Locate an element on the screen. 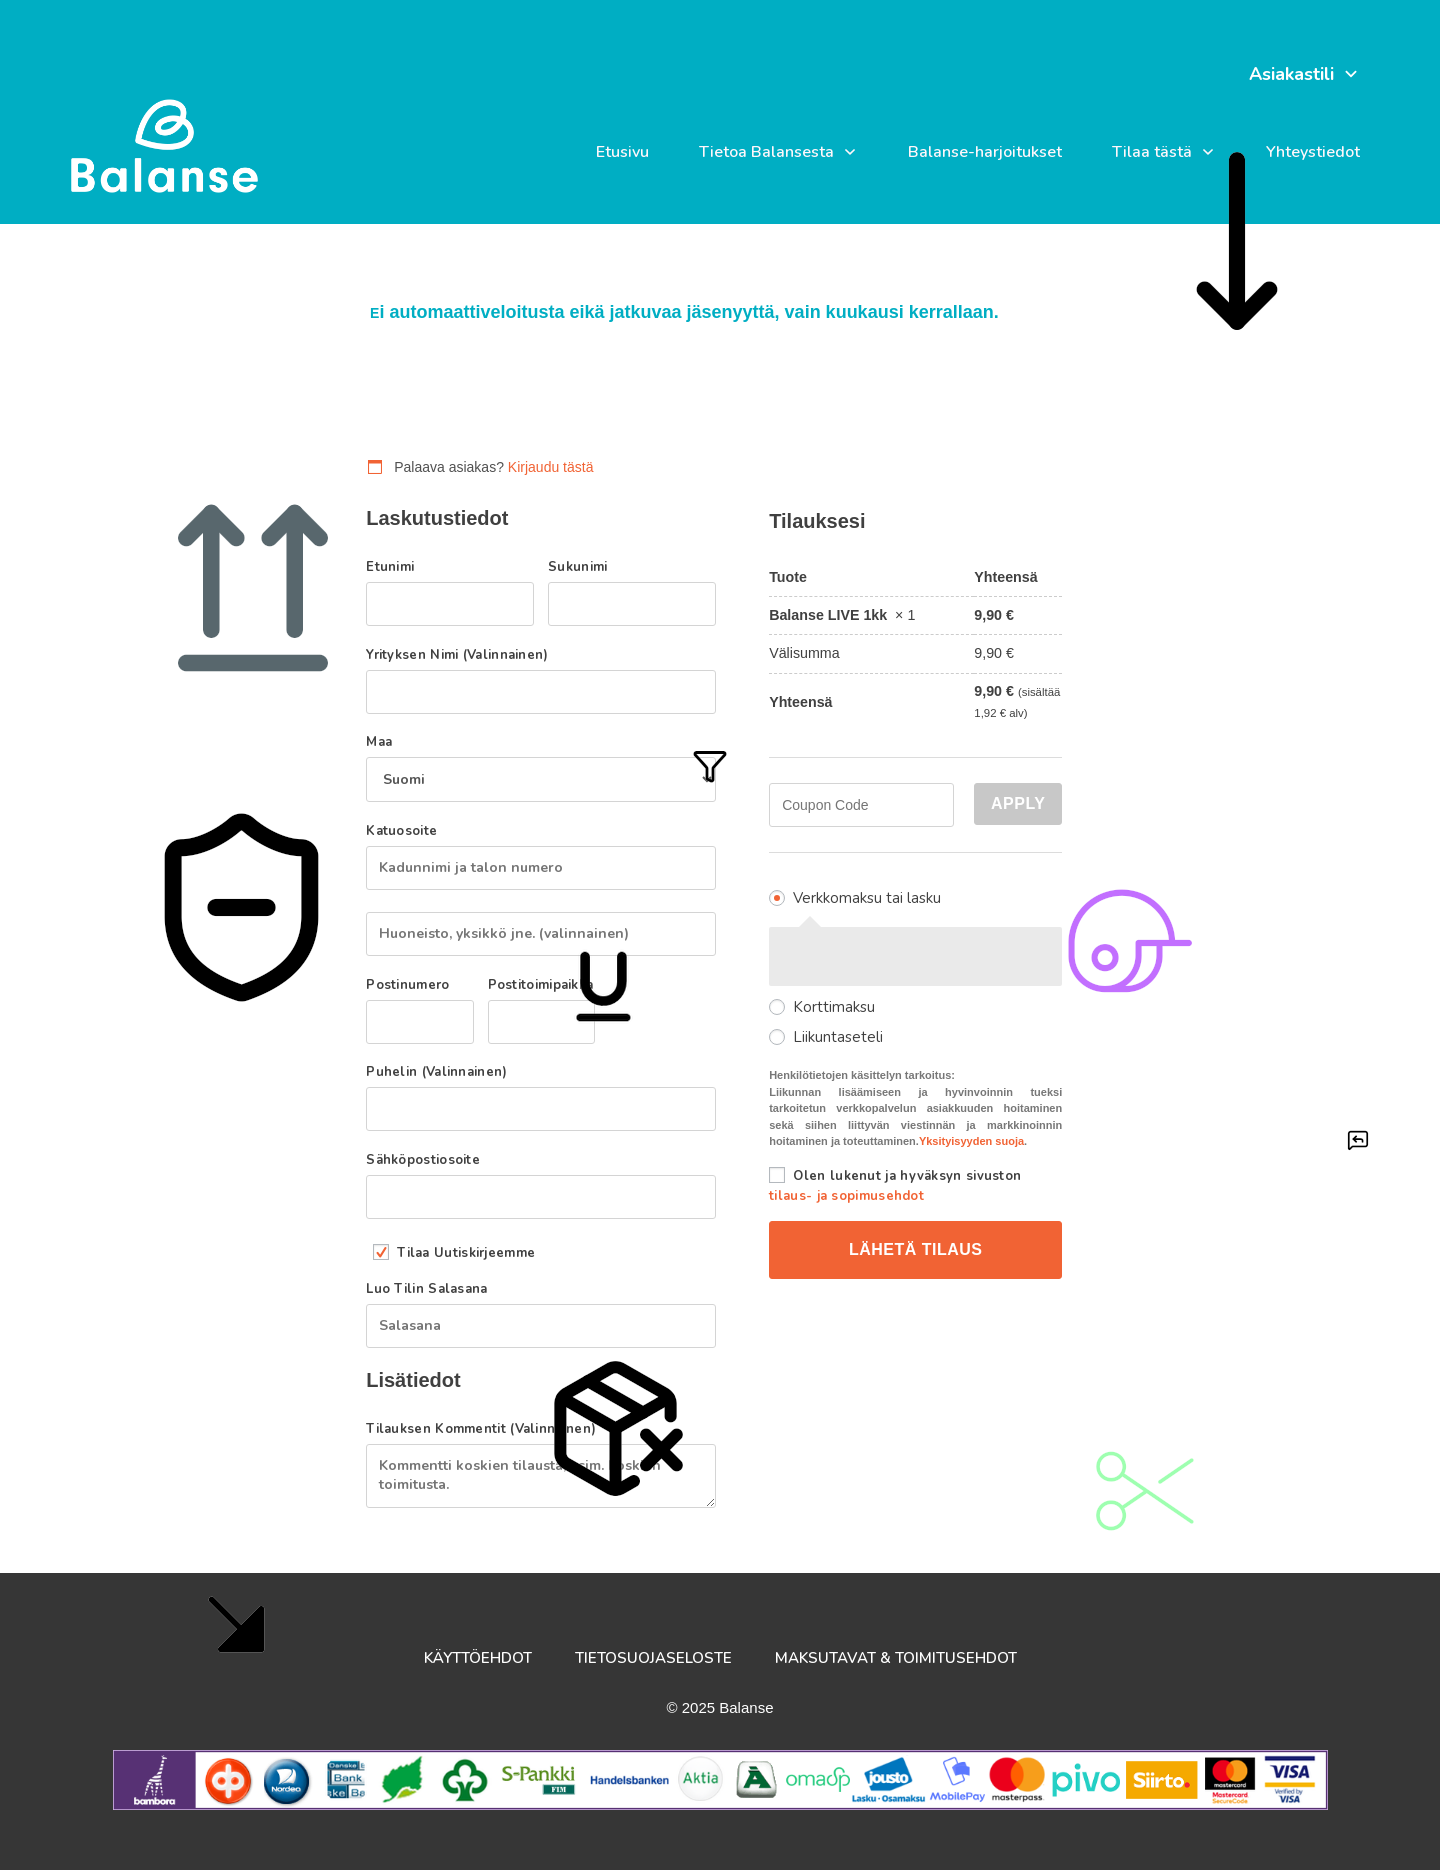 The image size is (1440, 1870). filter or sort content is located at coordinates (710, 766).